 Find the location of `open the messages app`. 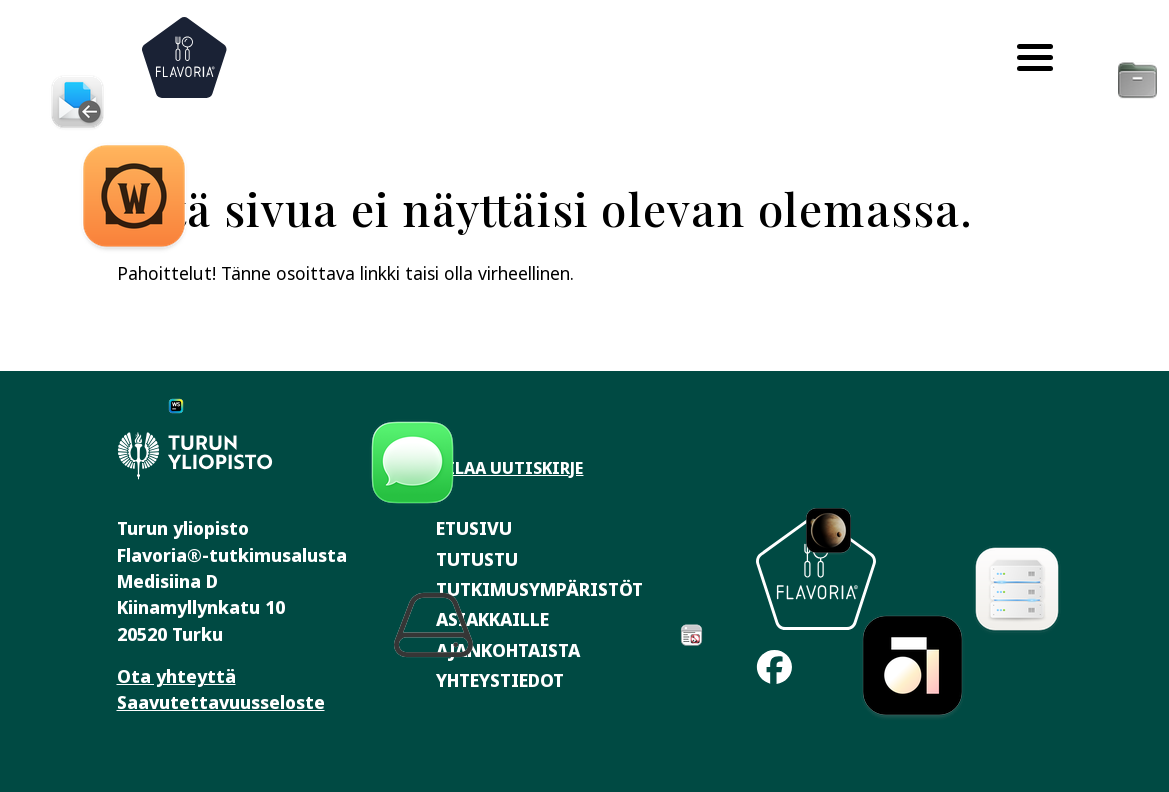

open the messages app is located at coordinates (412, 462).